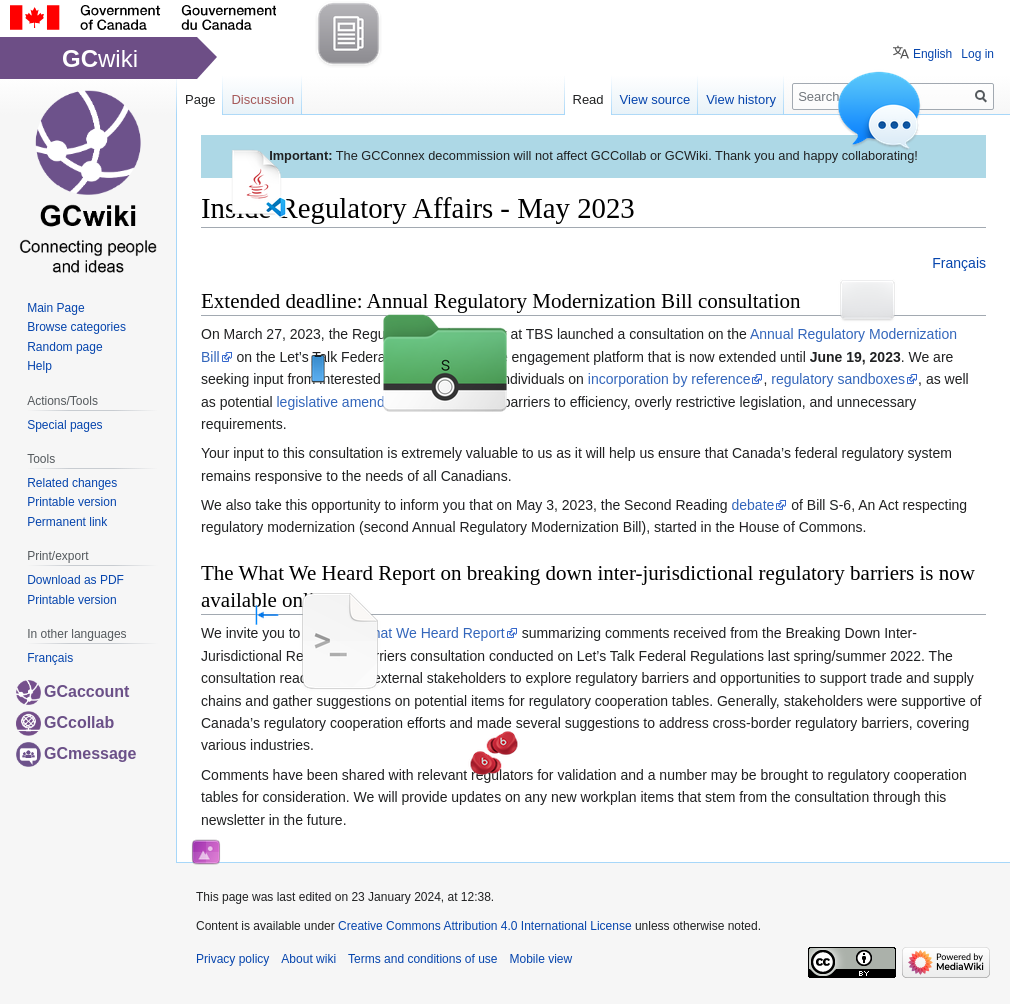  Describe the element at coordinates (318, 369) in the screenshot. I see `iPhone 11 Pro device icon` at that location.